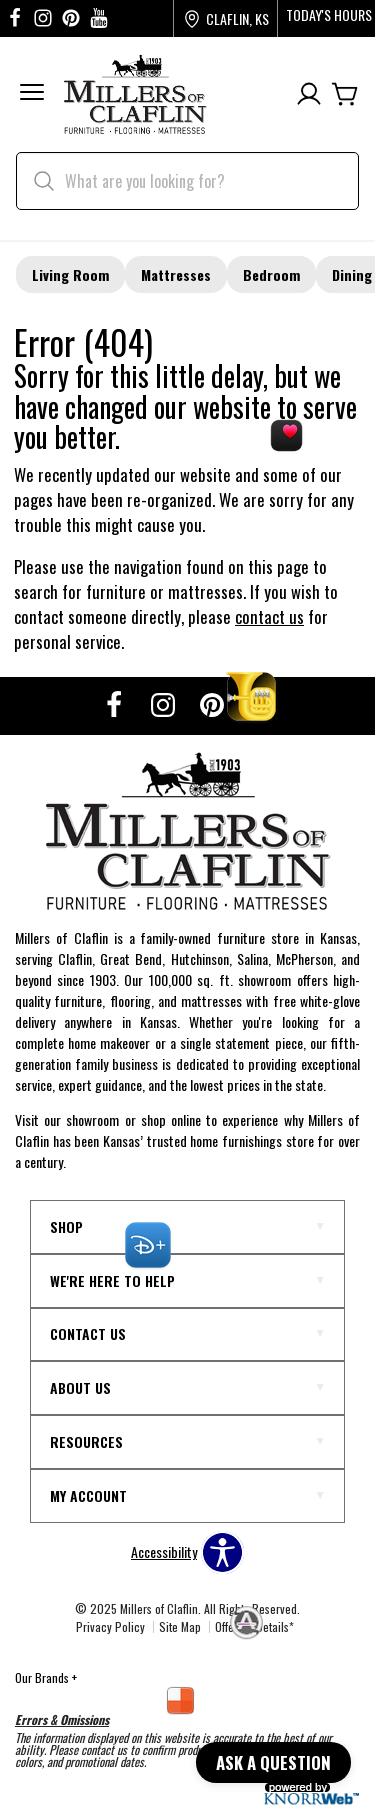  I want to click on check for available software updates, so click(246, 1622).